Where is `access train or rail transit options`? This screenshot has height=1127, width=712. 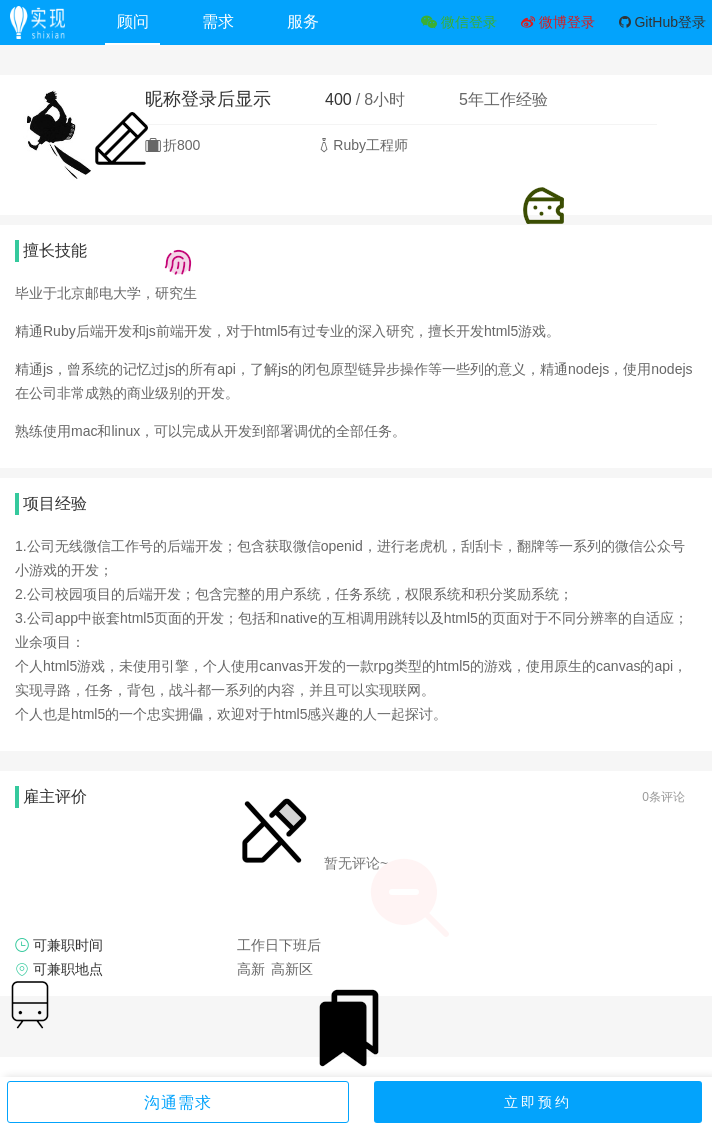 access train or rail transit options is located at coordinates (30, 1003).